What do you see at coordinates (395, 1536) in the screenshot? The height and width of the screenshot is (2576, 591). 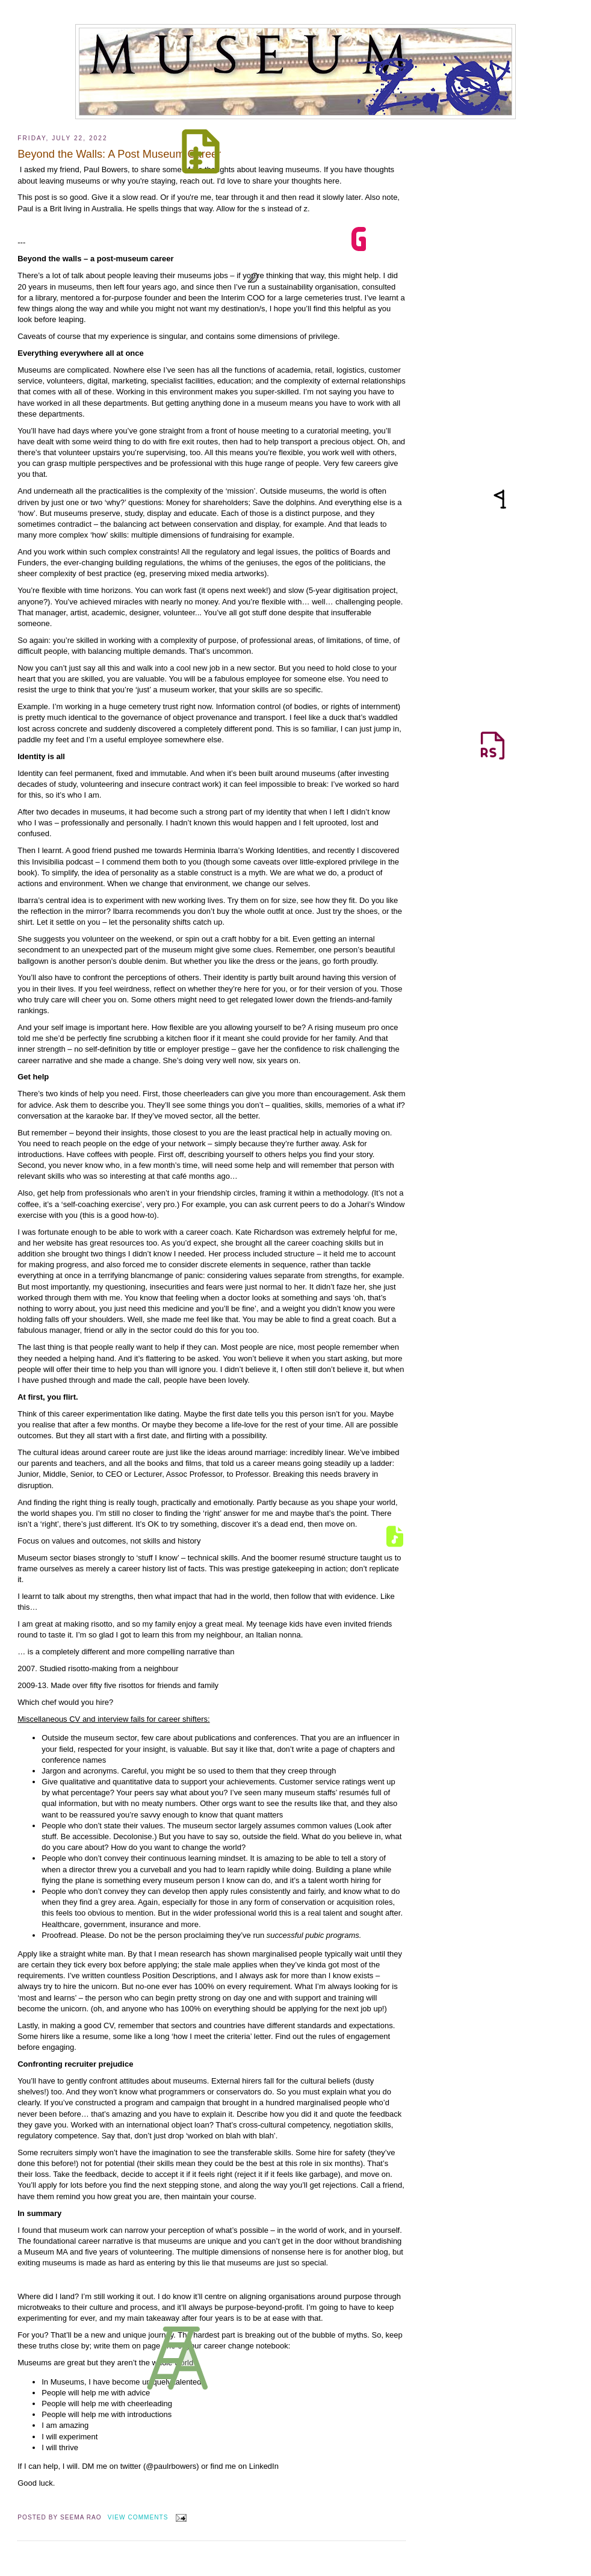 I see `open an audio or music file` at bounding box center [395, 1536].